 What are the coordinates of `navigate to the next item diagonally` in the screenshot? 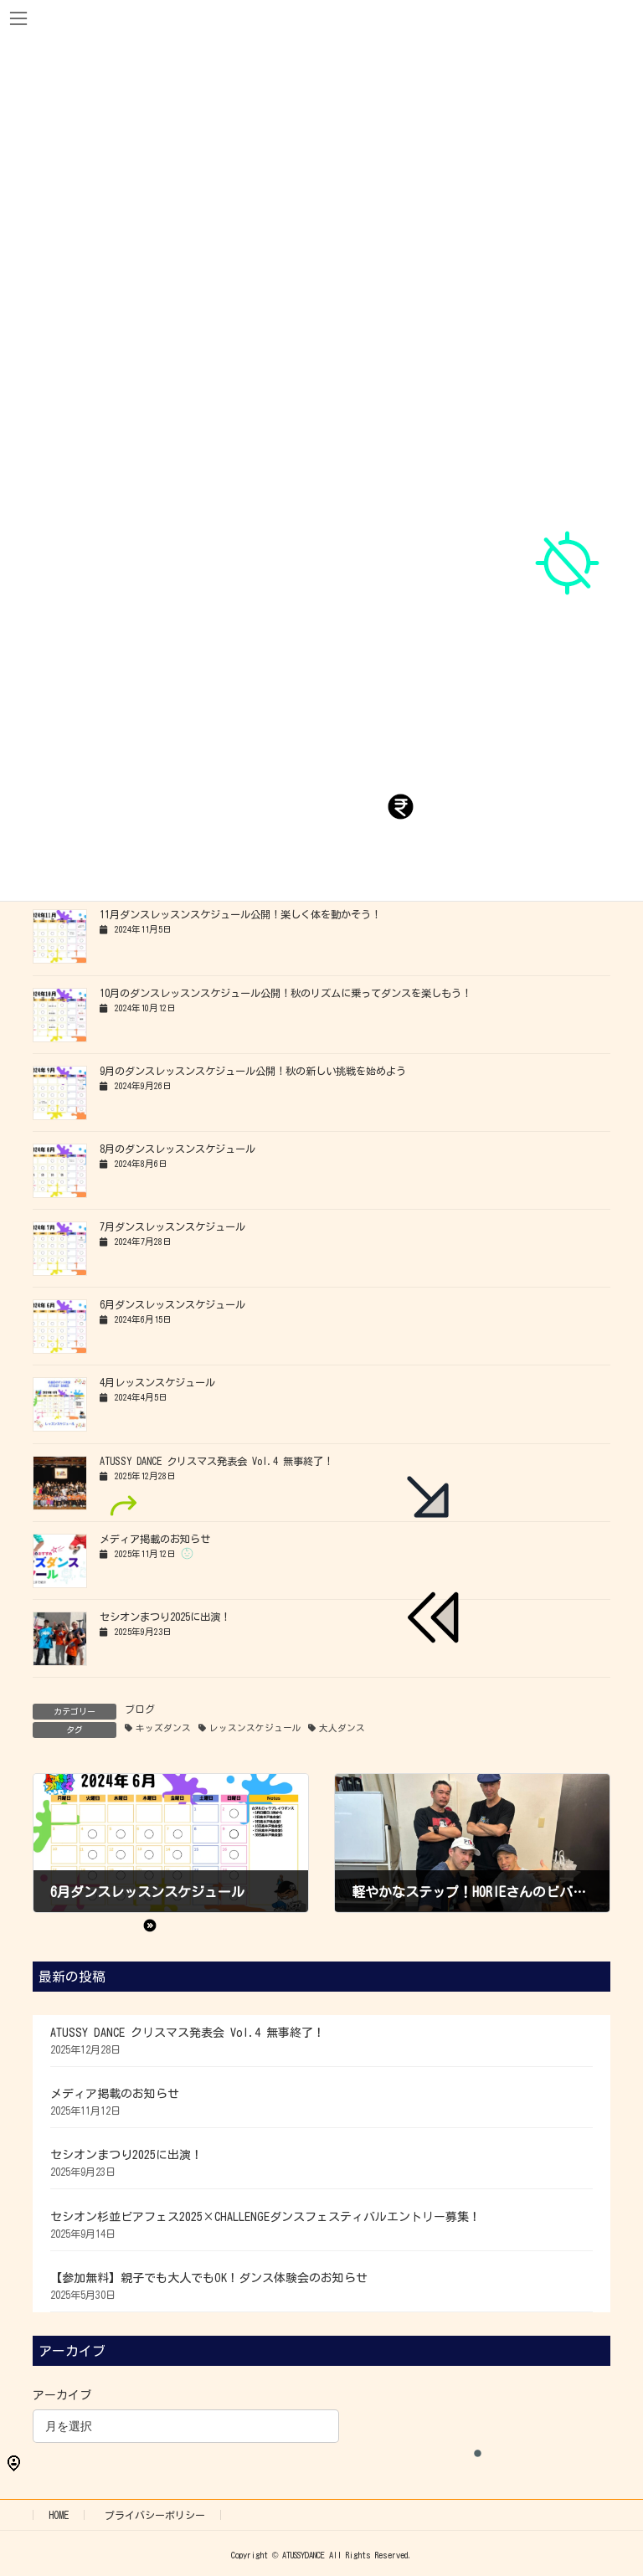 It's located at (428, 1497).